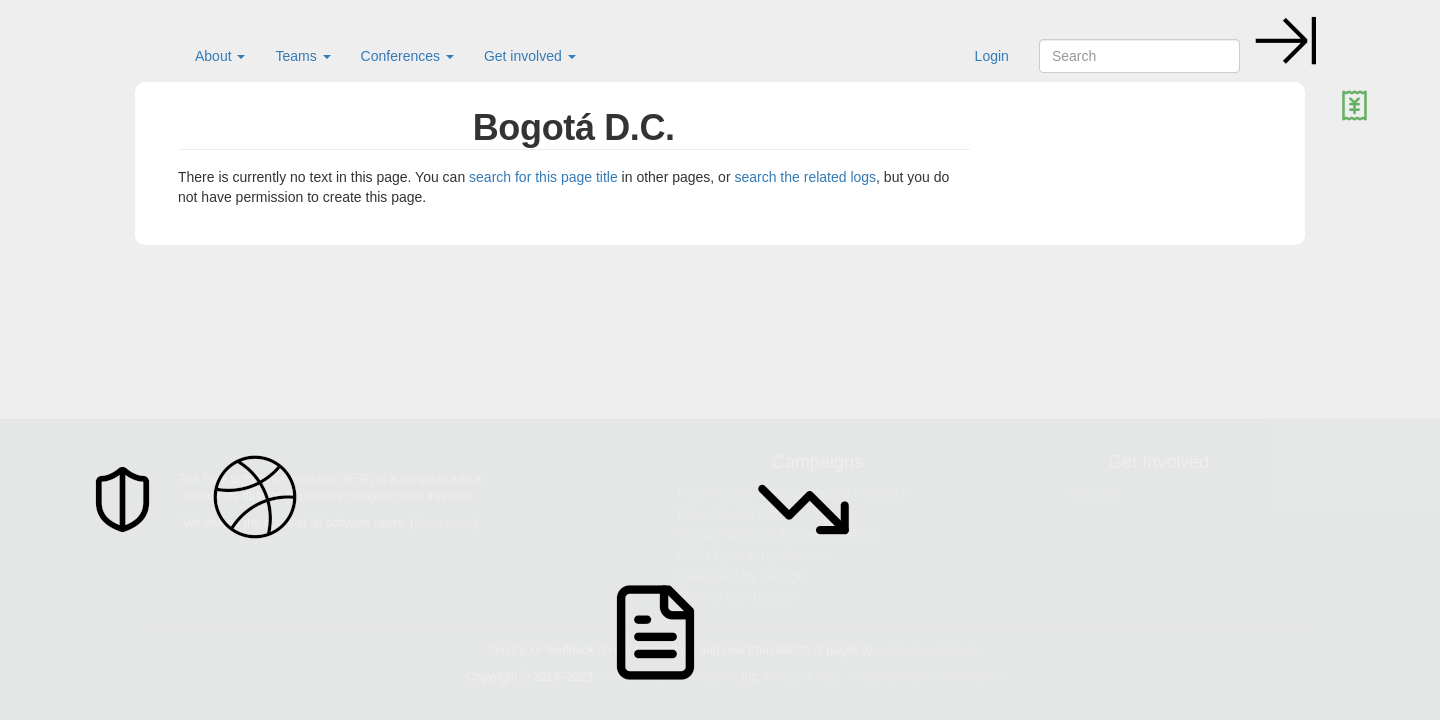 The width and height of the screenshot is (1440, 720). Describe the element at coordinates (255, 497) in the screenshot. I see `visit dribbble profile or portfolio` at that location.